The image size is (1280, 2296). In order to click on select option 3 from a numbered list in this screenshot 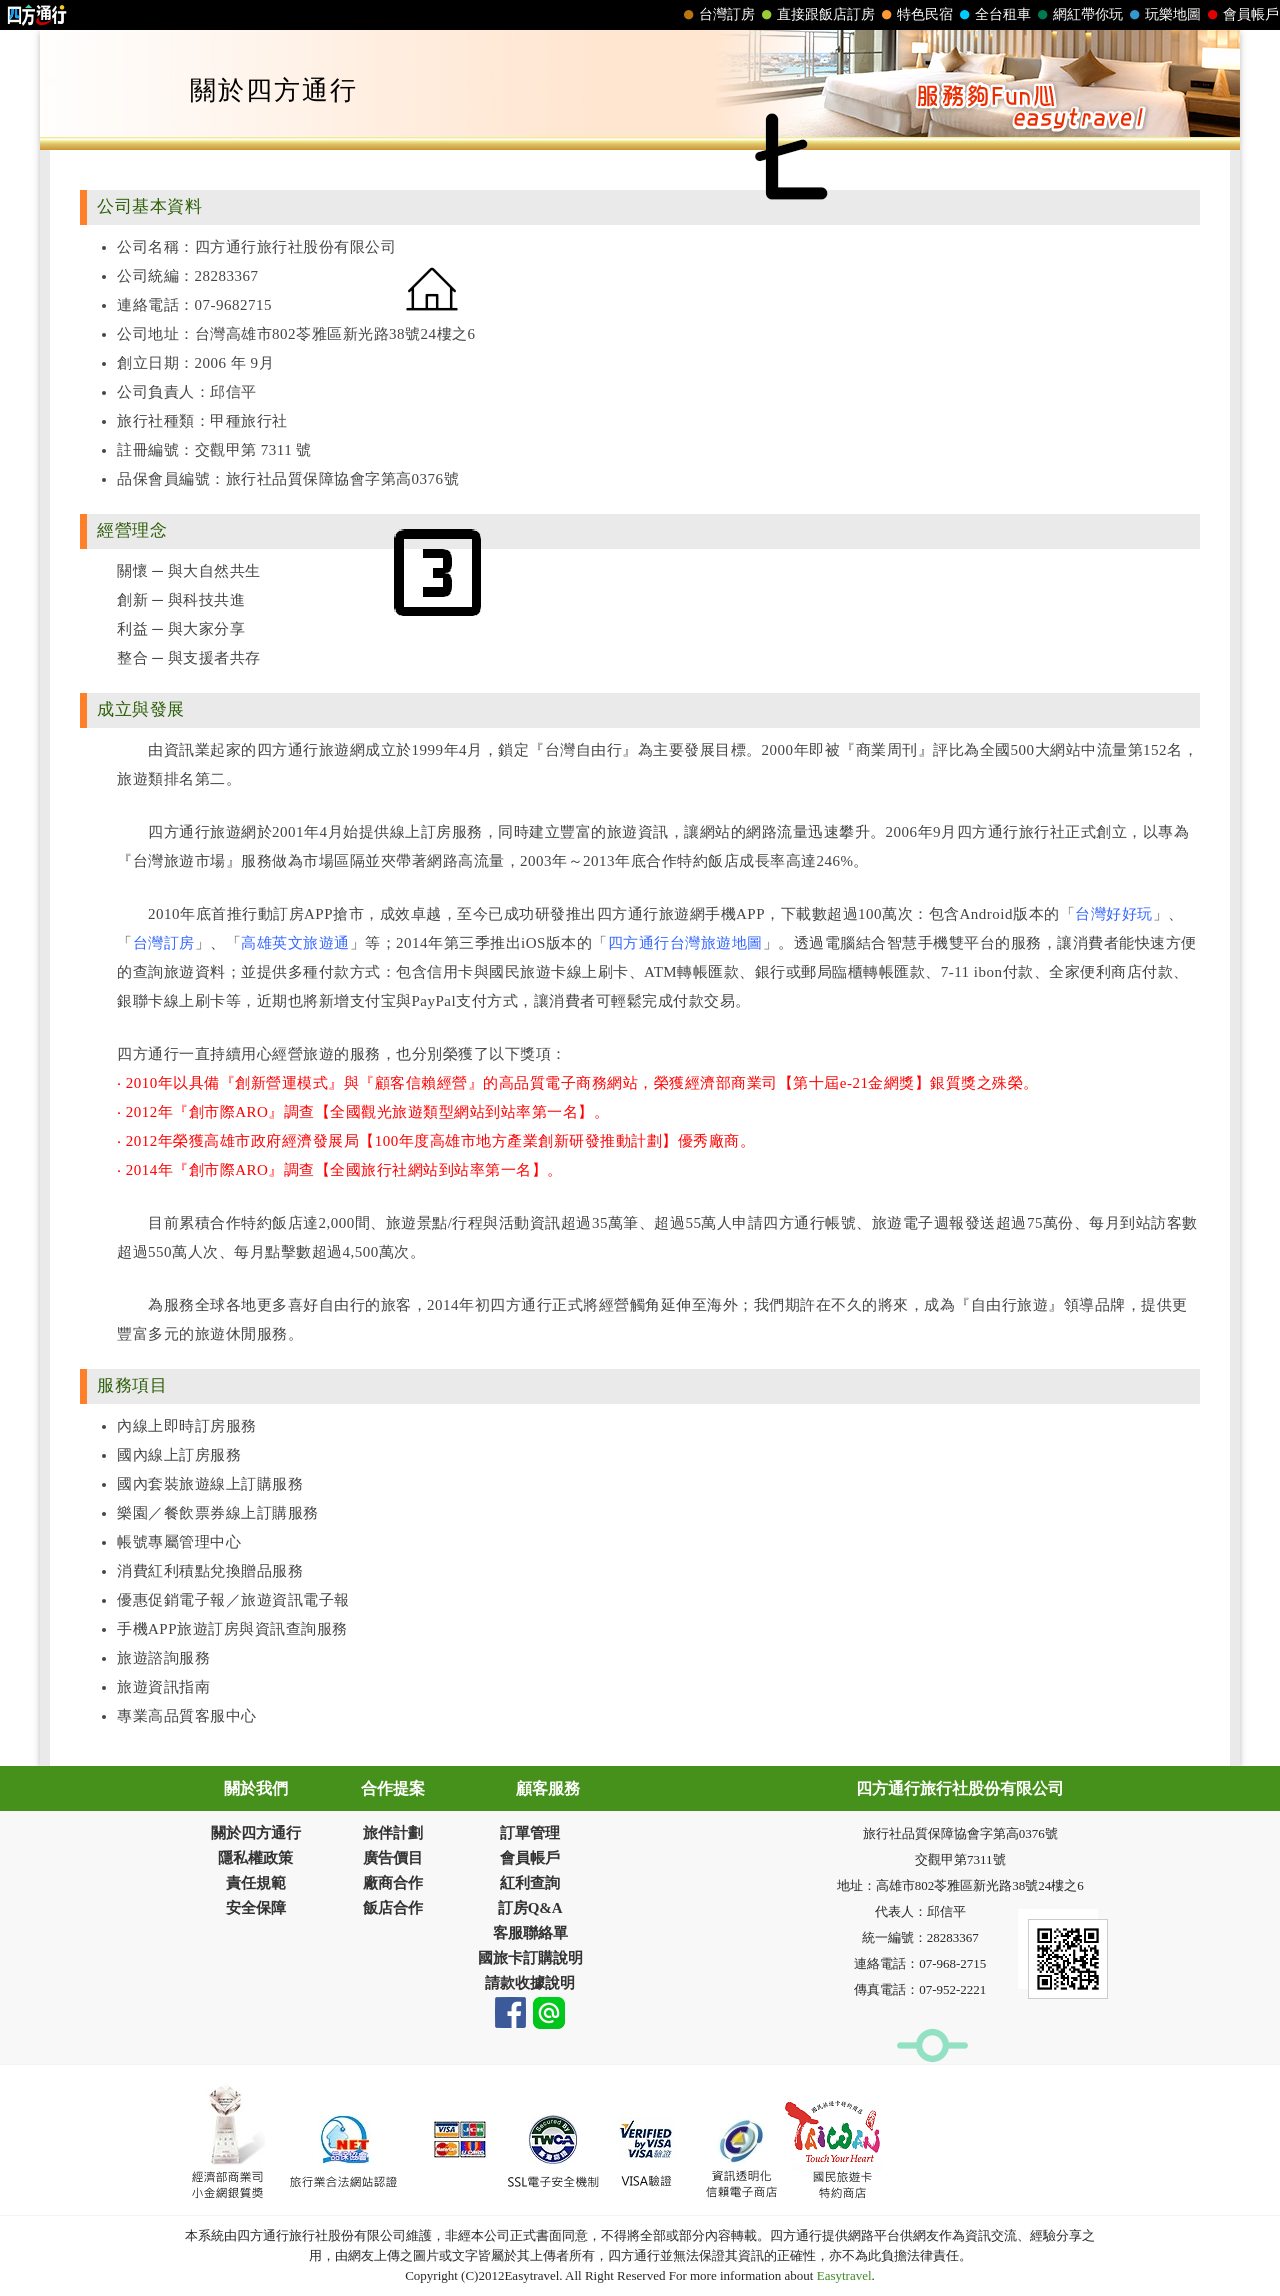, I will do `click(438, 573)`.